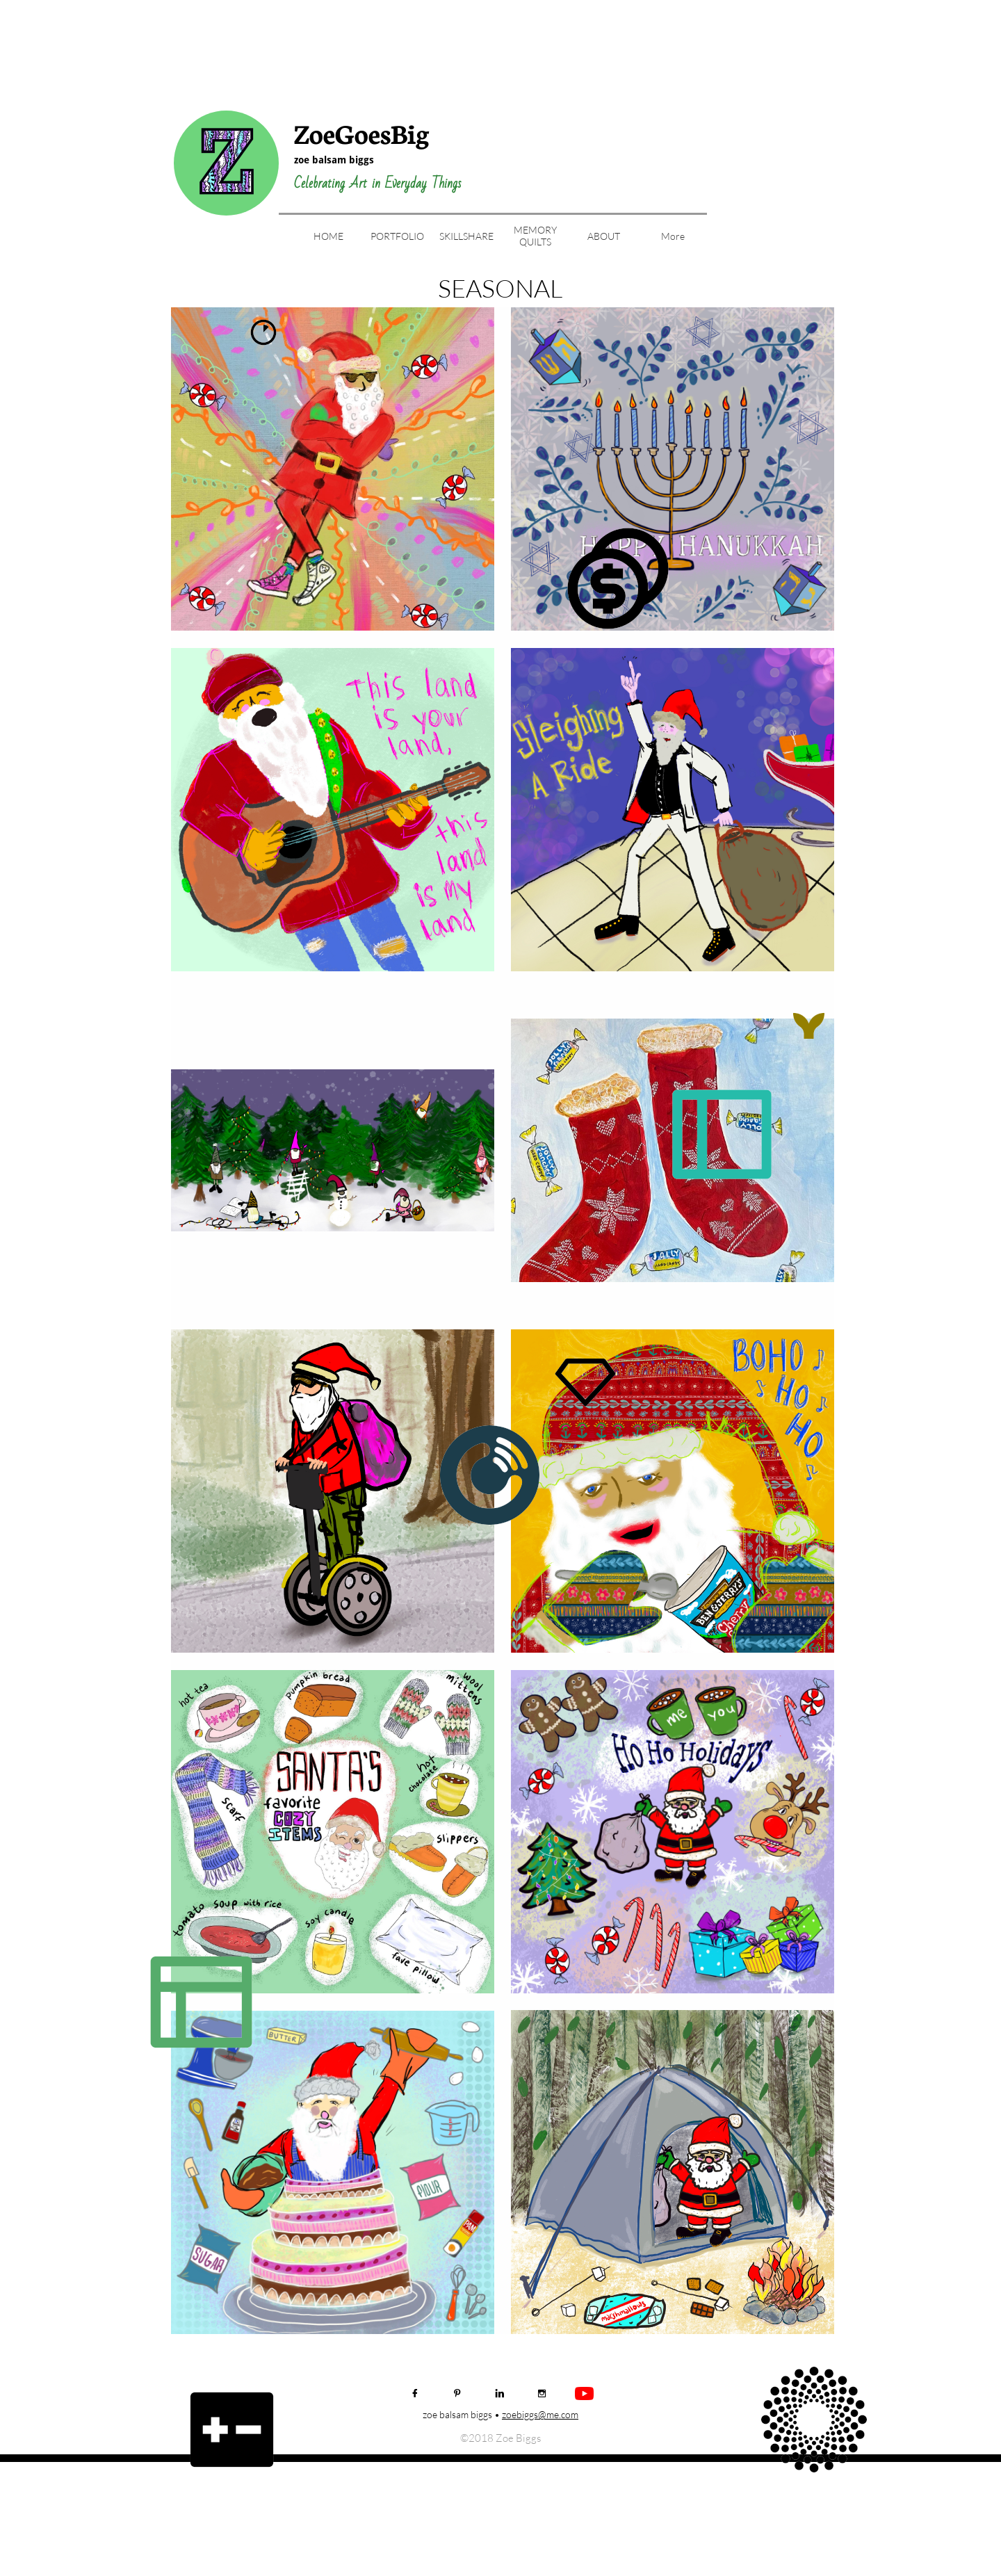 The width and height of the screenshot is (1001, 2576). I want to click on indicates VIP or premium membership status, so click(585, 1382).